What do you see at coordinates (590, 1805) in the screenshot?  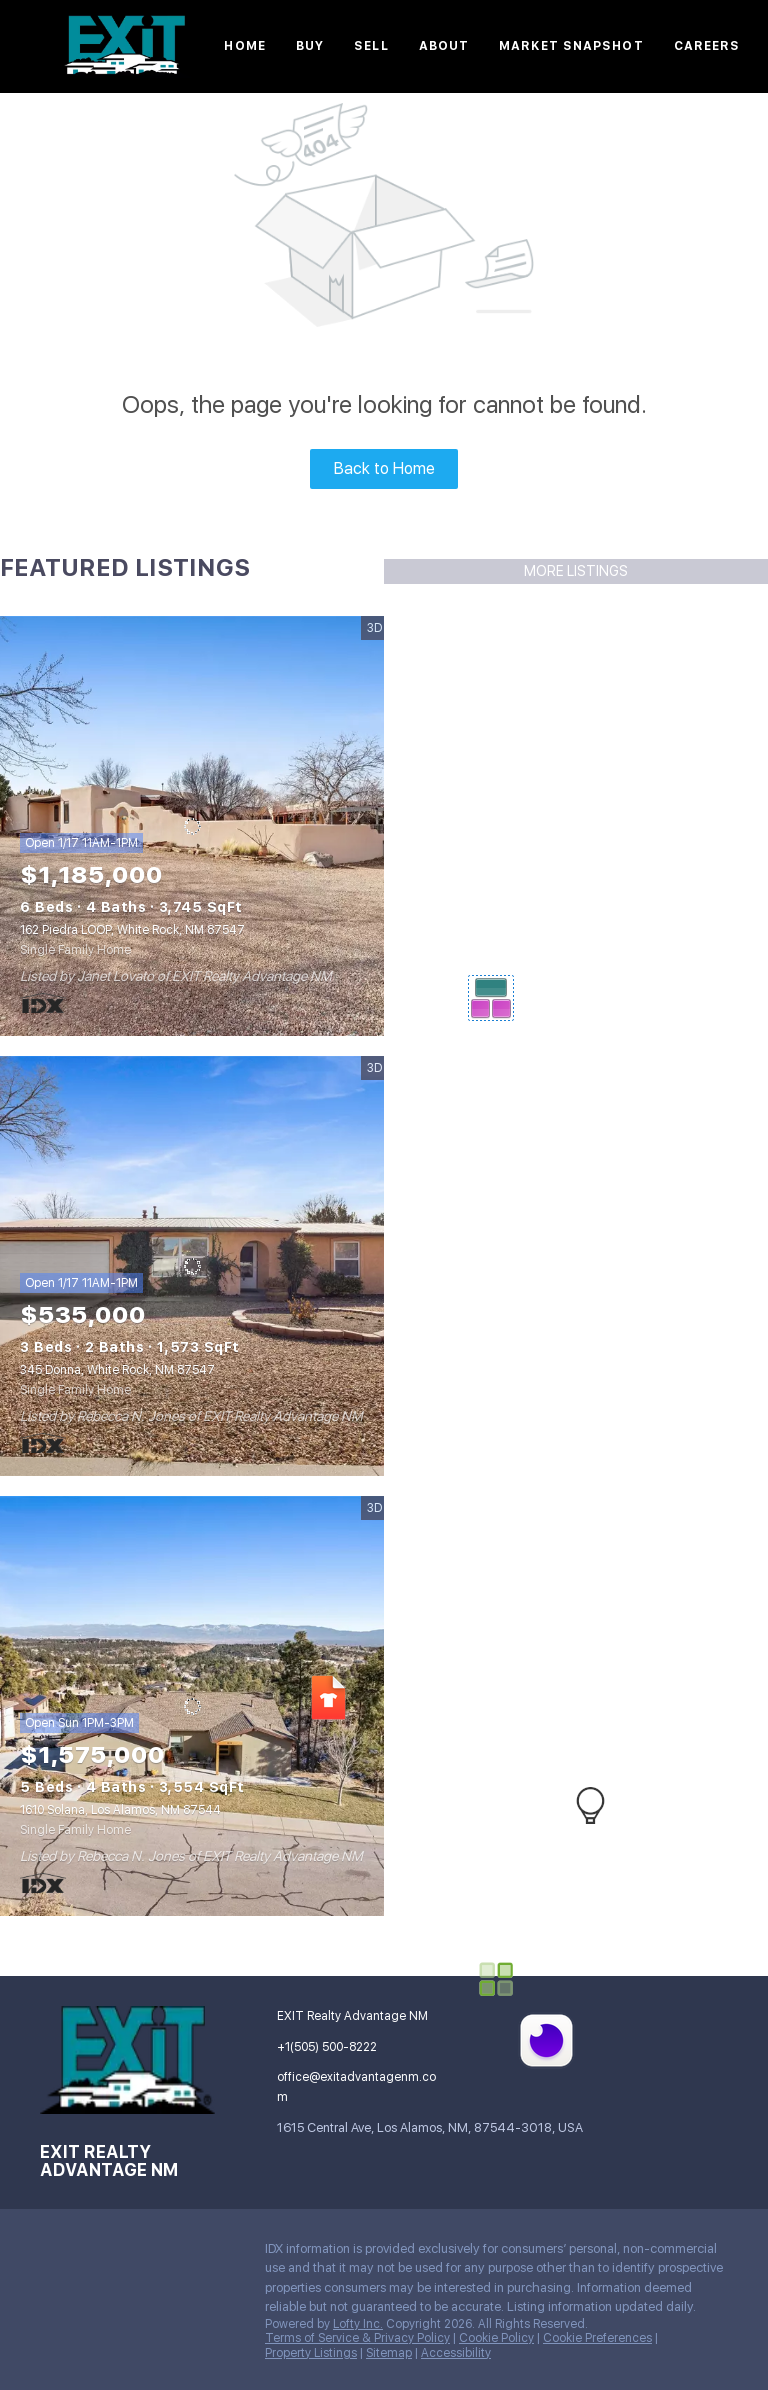 I see `start the welcome tour or onboarding guide` at bounding box center [590, 1805].